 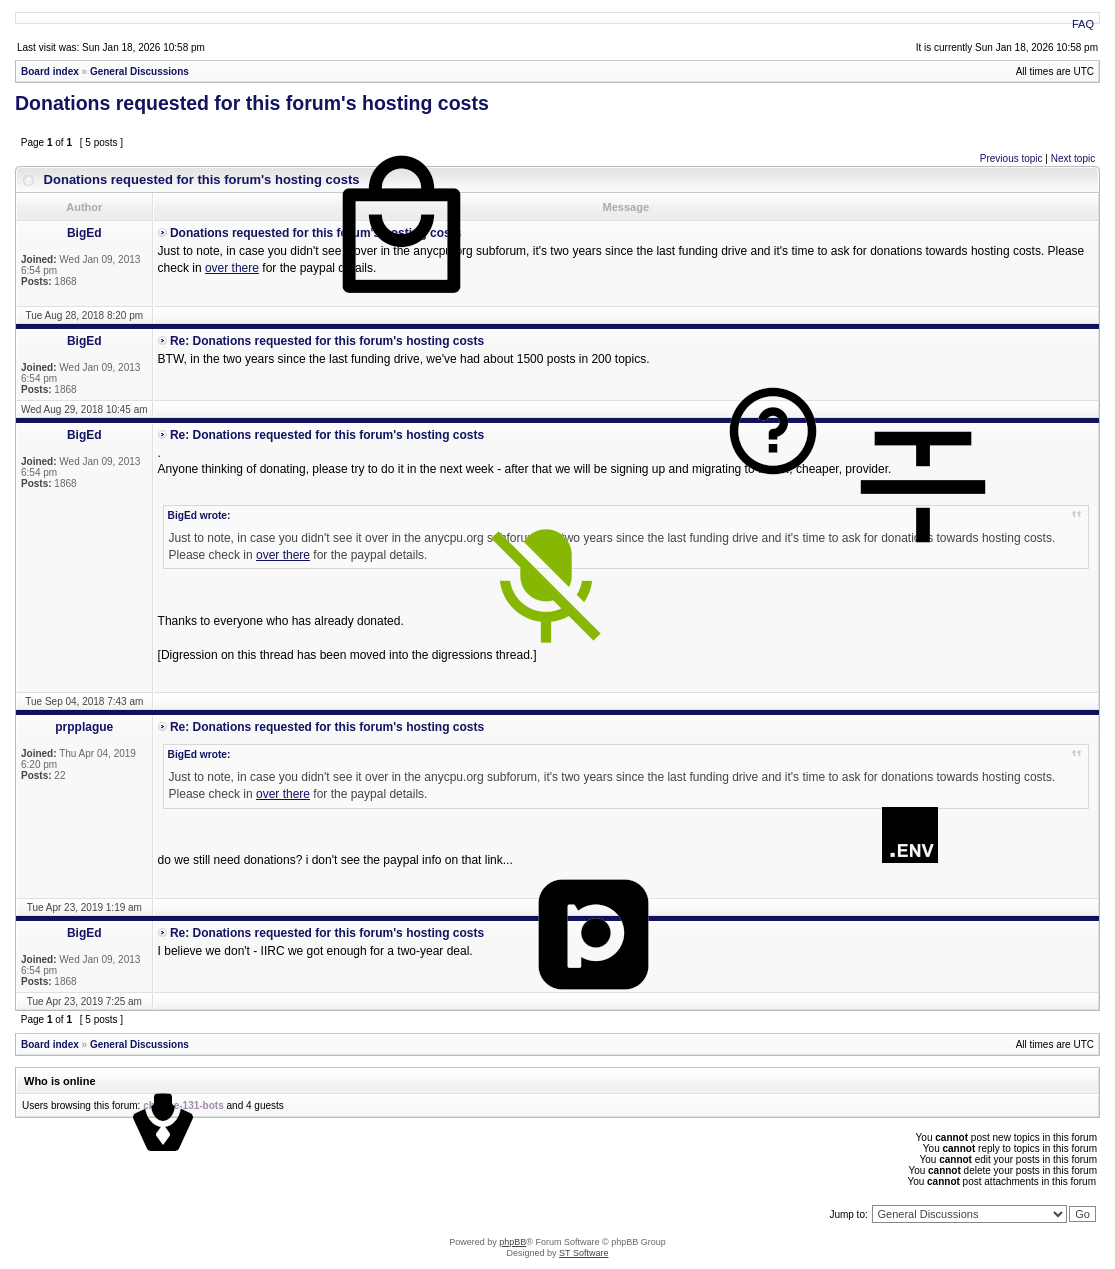 What do you see at coordinates (923, 487) in the screenshot?
I see `apply strikethrough formatting to selected text` at bounding box center [923, 487].